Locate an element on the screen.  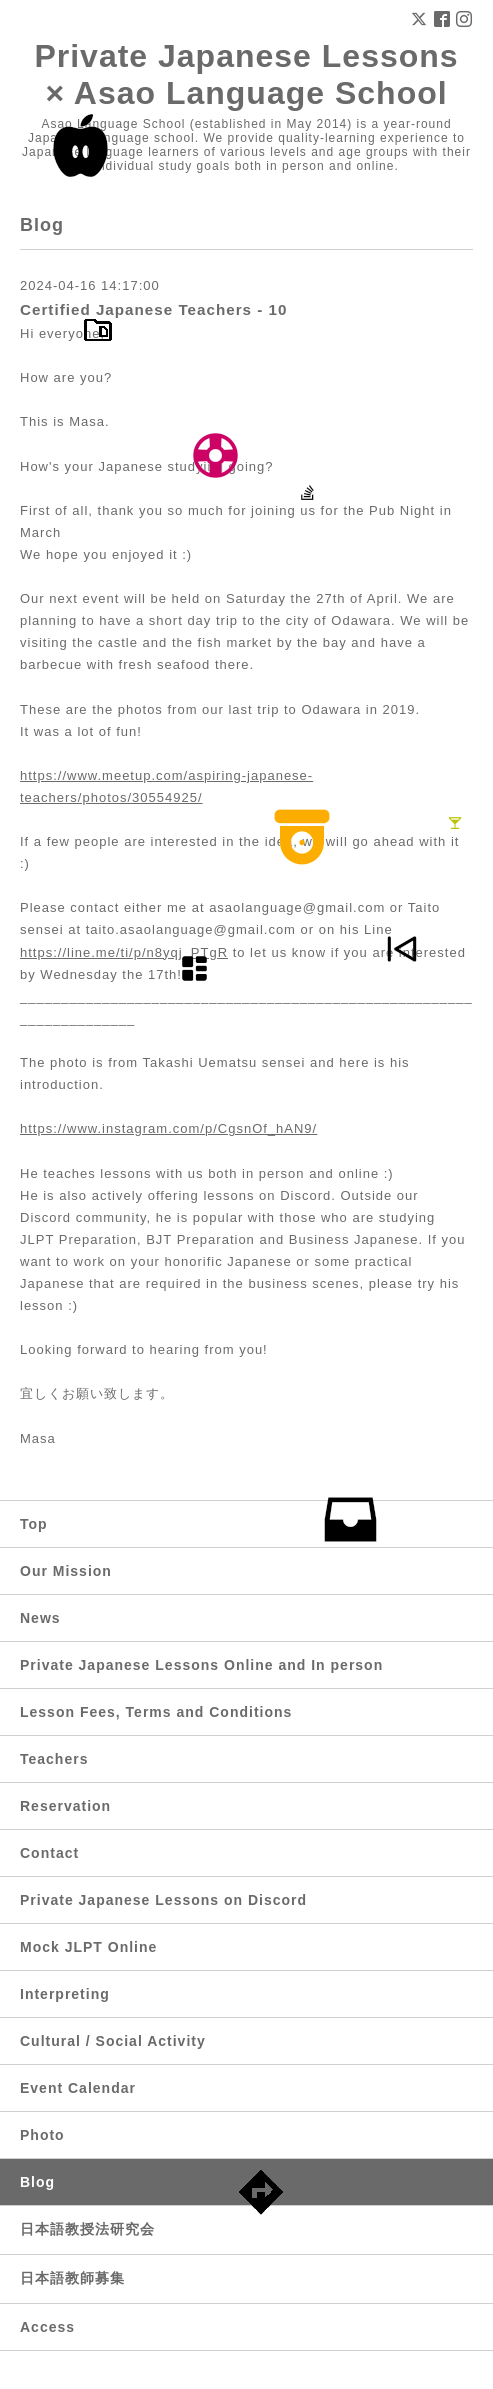
access security camera settings is located at coordinates (302, 837).